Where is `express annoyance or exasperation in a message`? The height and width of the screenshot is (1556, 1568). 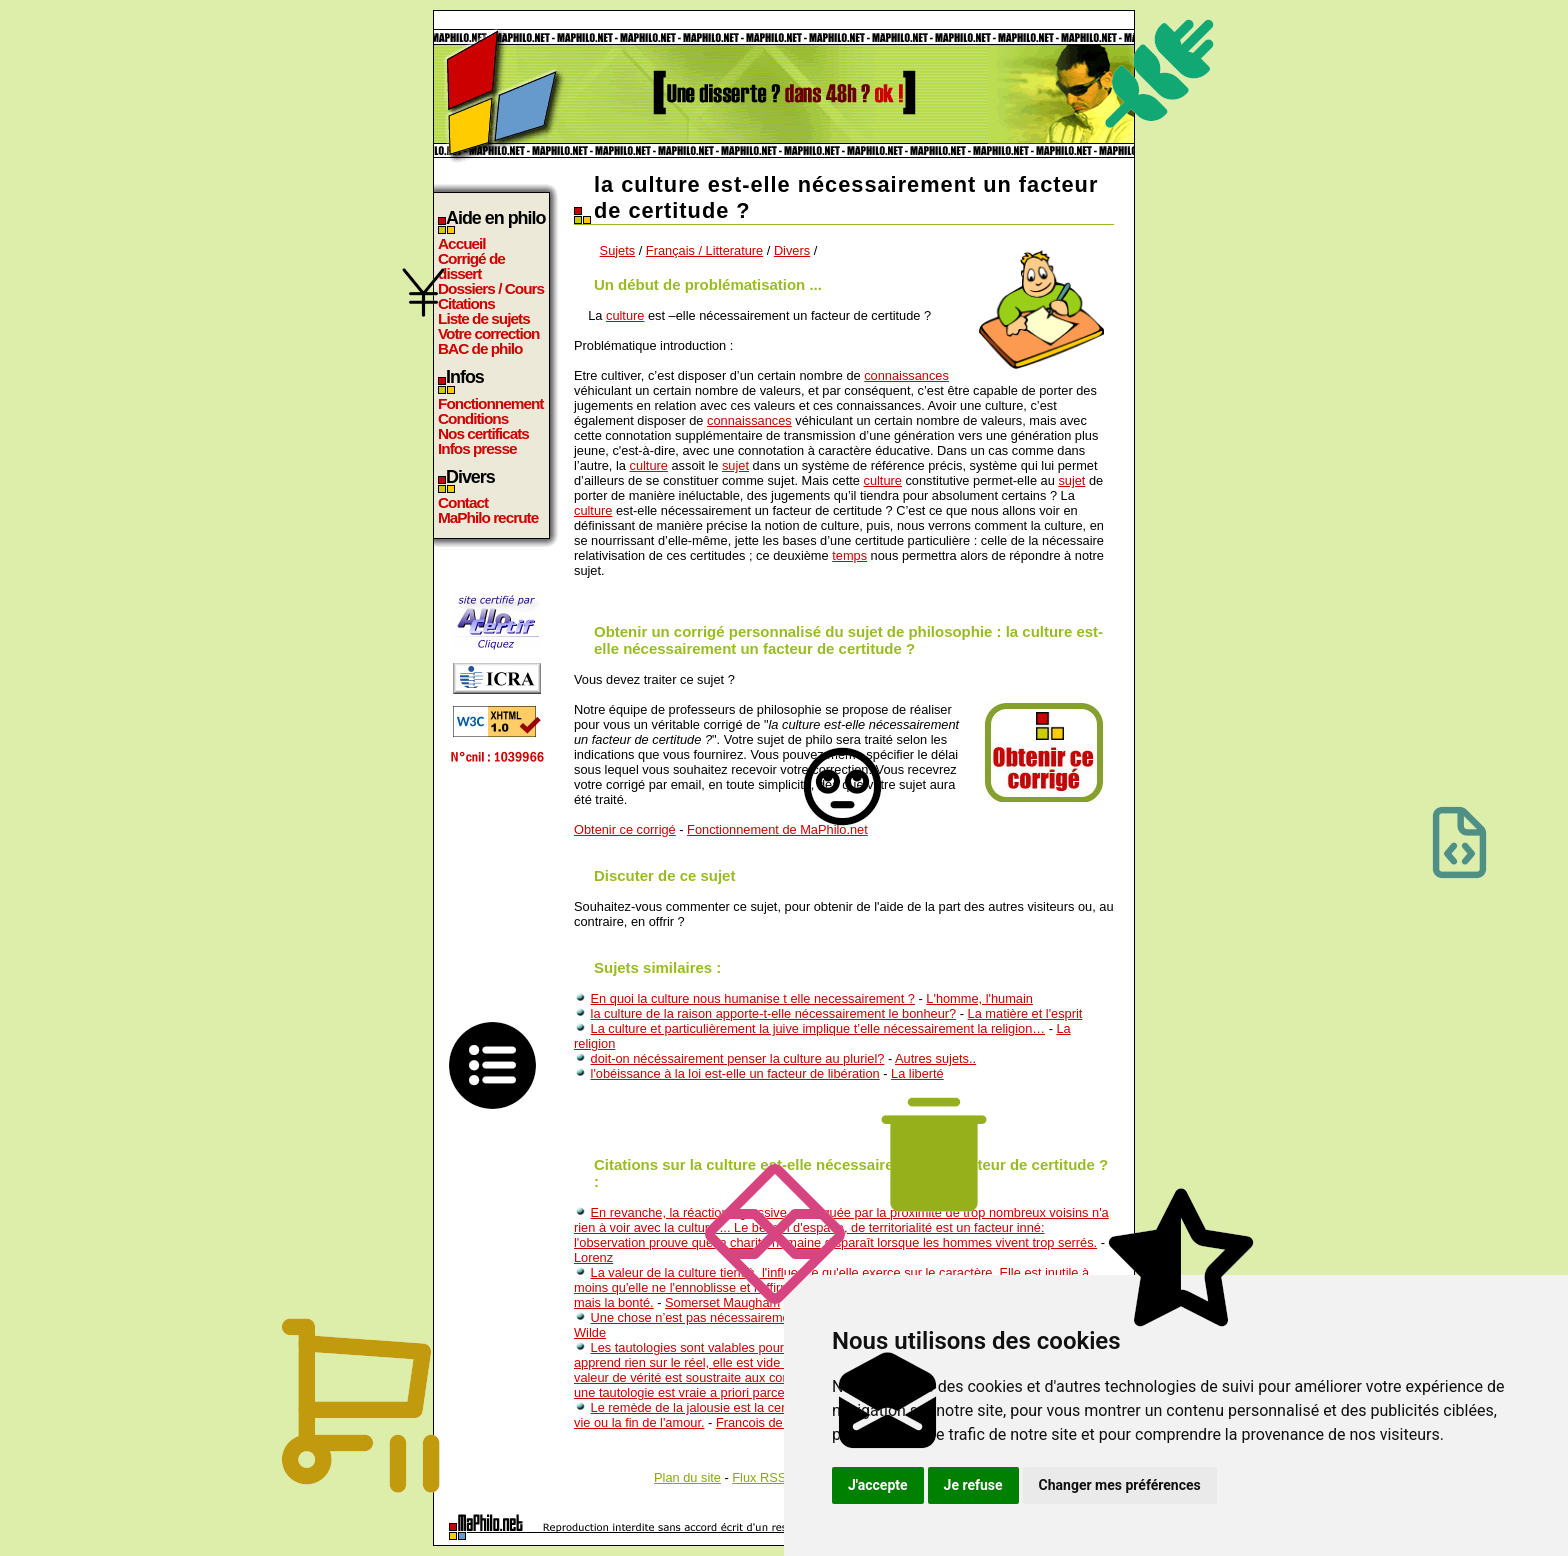 express annoyance or exasperation in a message is located at coordinates (842, 786).